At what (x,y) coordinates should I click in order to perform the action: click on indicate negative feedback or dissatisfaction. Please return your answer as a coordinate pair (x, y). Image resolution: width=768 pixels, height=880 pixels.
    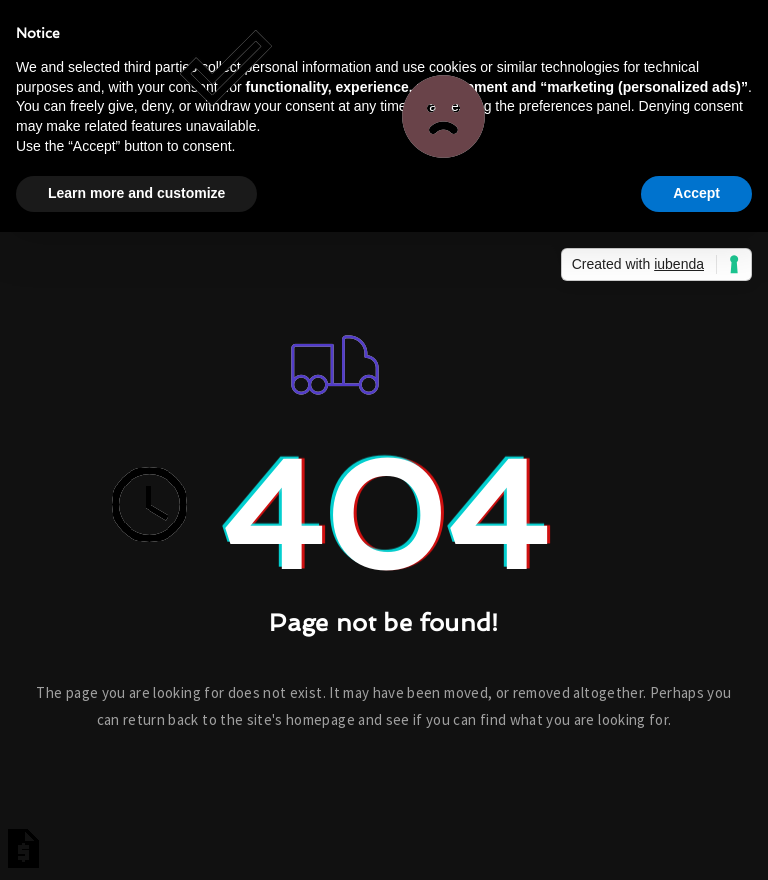
    Looking at the image, I should click on (443, 116).